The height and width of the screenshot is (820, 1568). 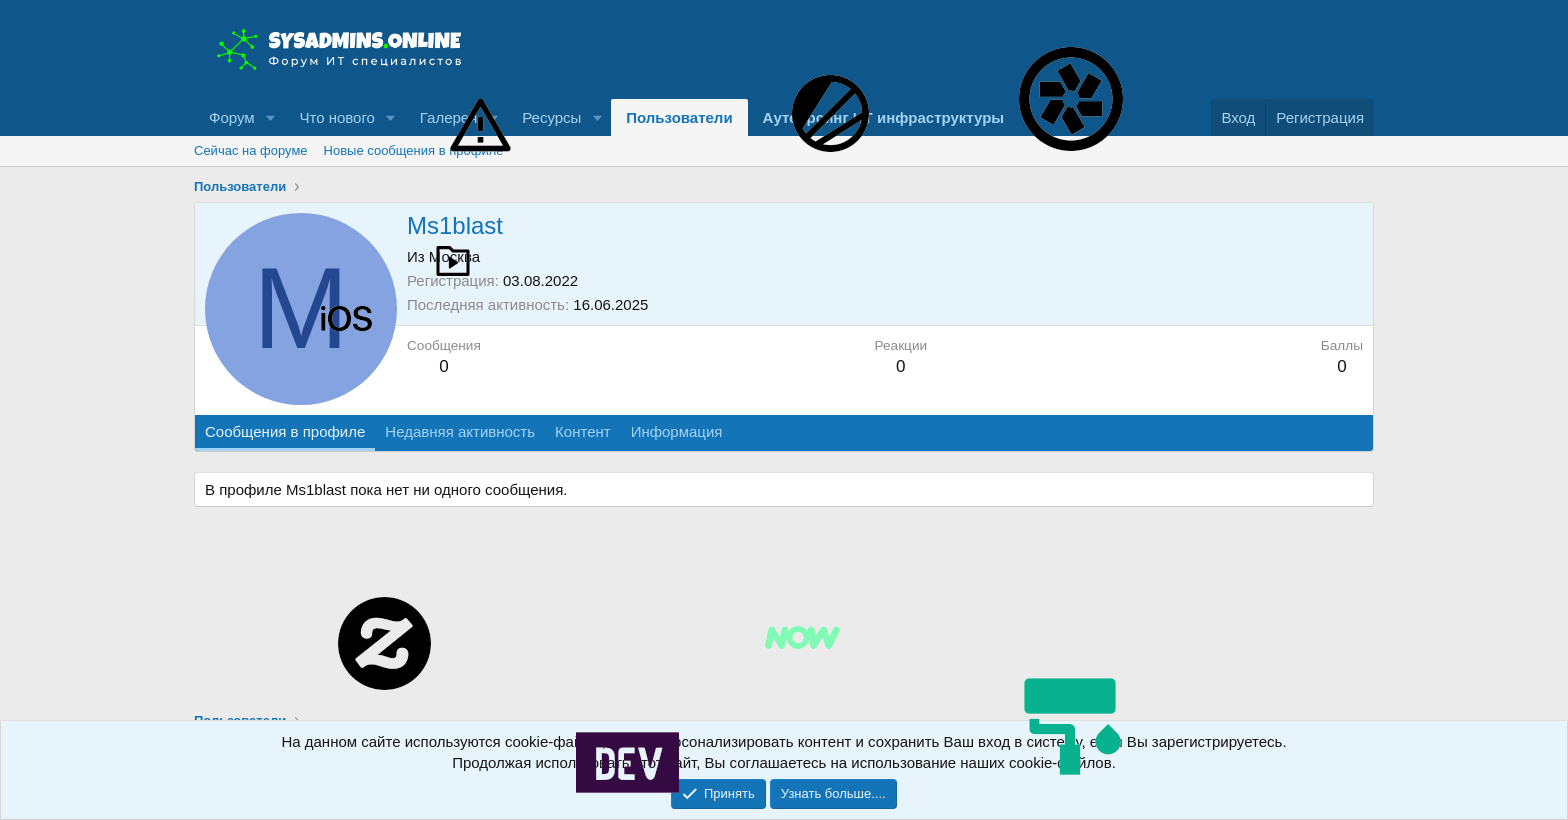 I want to click on indicates iOS platform compatibility, so click(x=346, y=318).